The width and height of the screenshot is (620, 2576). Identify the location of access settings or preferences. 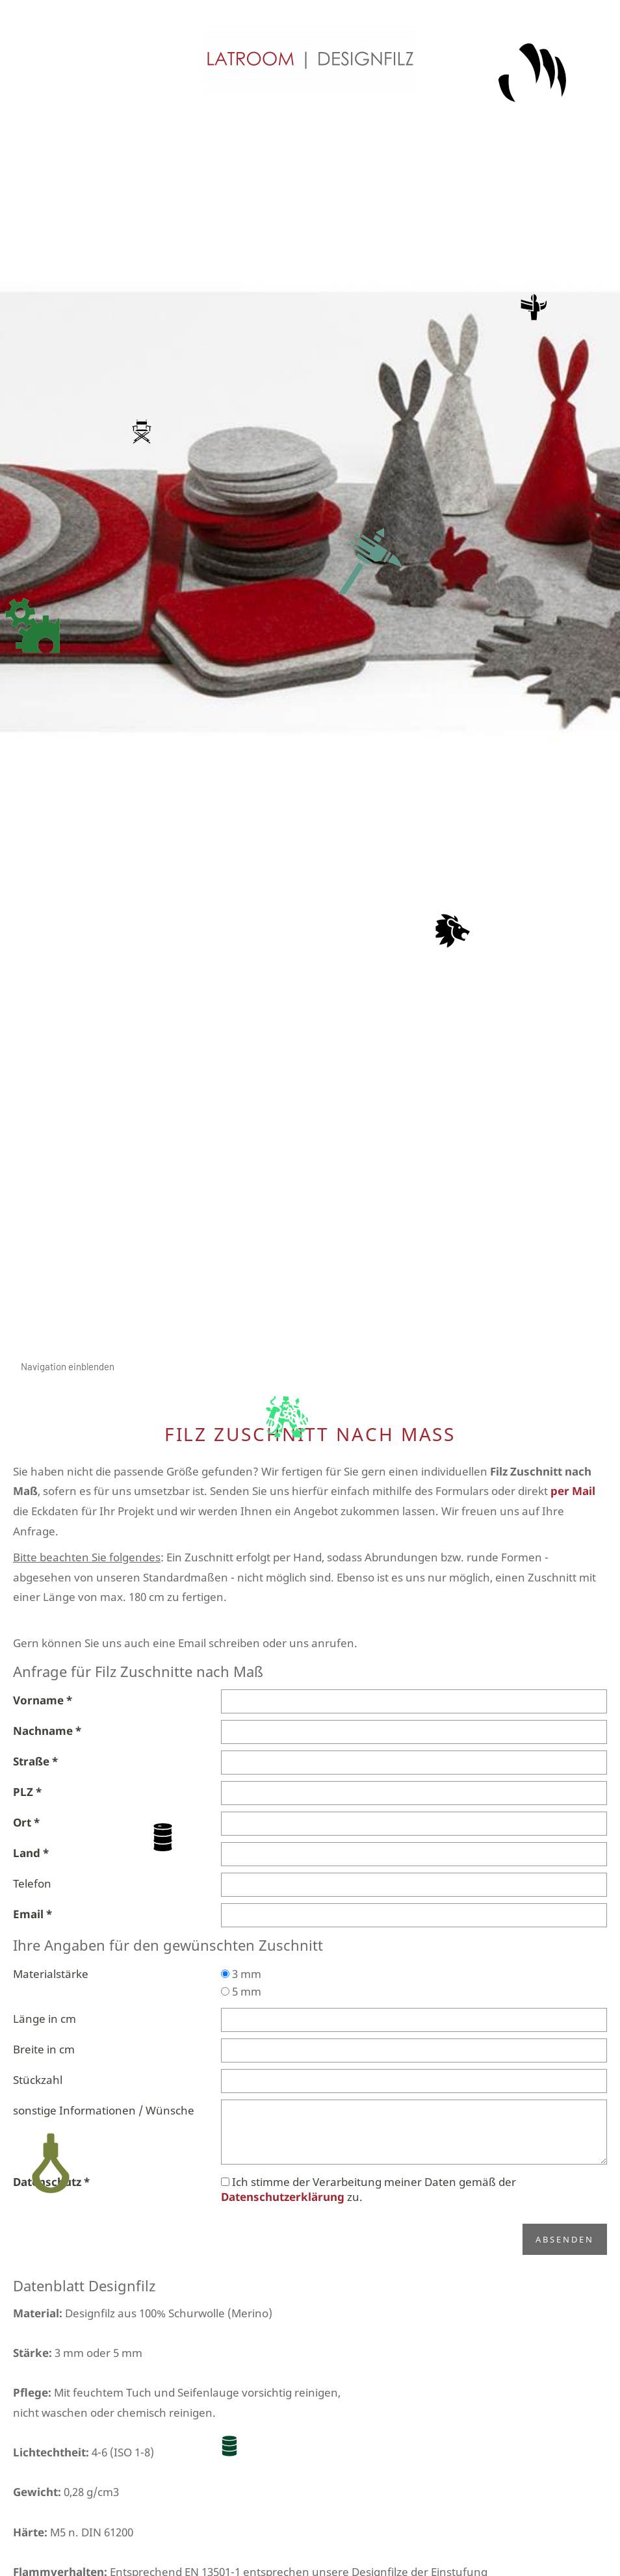
(32, 625).